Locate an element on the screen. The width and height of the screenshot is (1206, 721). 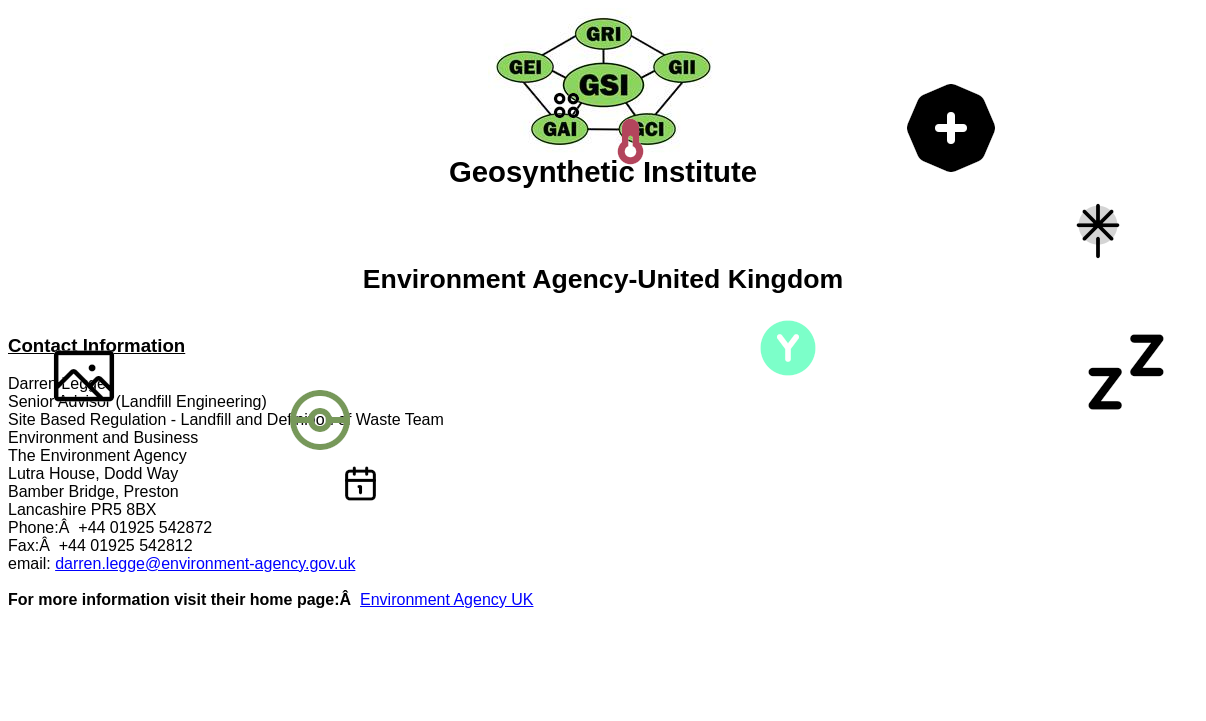
indicates medium or moderate temperature is located at coordinates (630, 141).